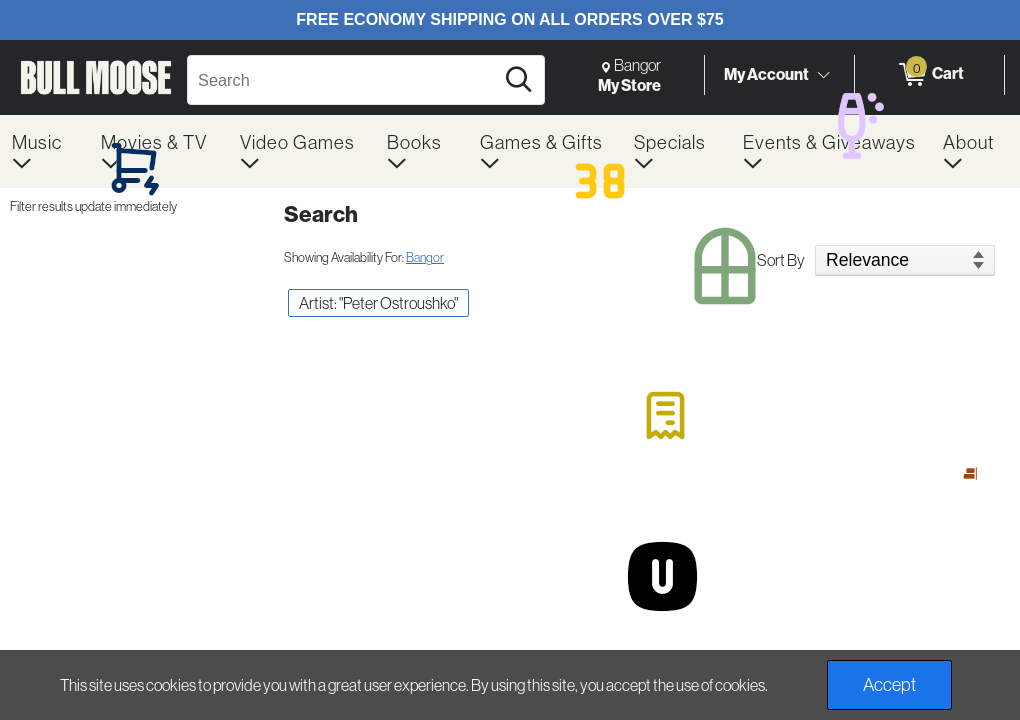  Describe the element at coordinates (854, 126) in the screenshot. I see `celebrate an achievement or milestone` at that location.